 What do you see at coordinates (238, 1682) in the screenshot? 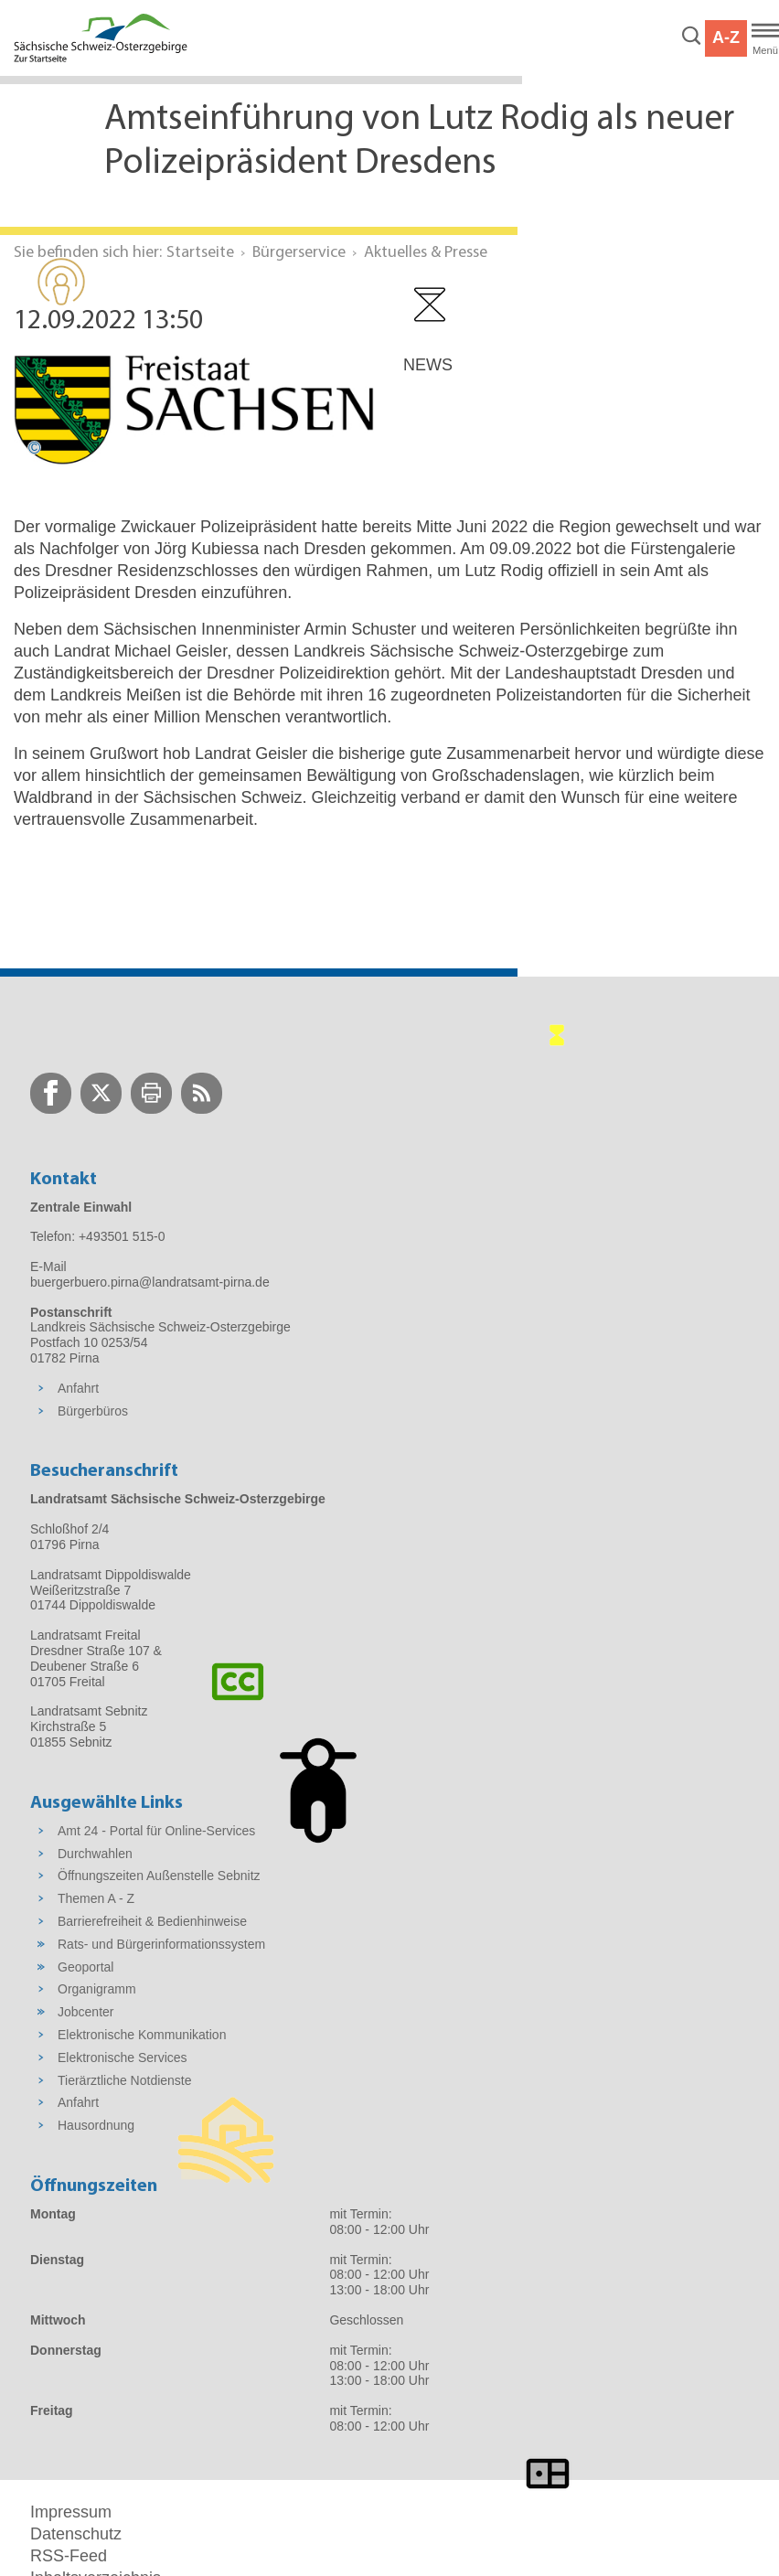
I see `enable closed captions for video content` at bounding box center [238, 1682].